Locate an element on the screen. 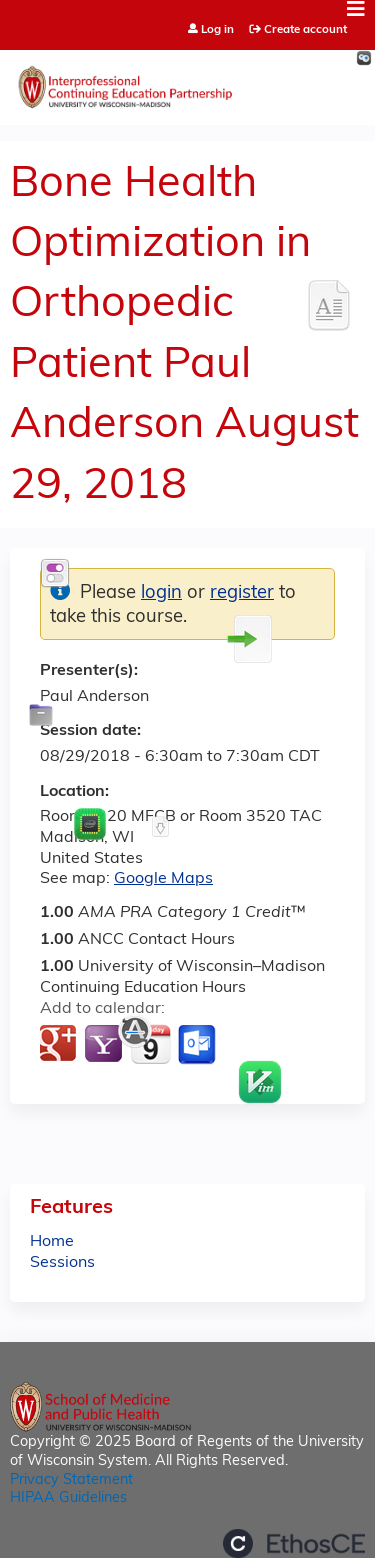 The height and width of the screenshot is (1558, 375). open the file manager application is located at coordinates (41, 715).